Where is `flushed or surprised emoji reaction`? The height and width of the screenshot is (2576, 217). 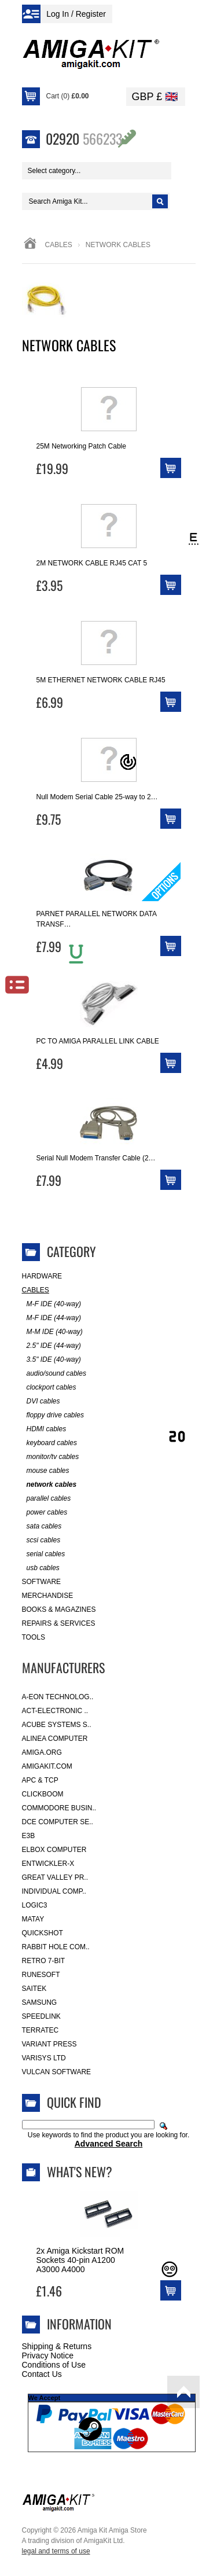
flushed or surprised emoji reaction is located at coordinates (170, 2269).